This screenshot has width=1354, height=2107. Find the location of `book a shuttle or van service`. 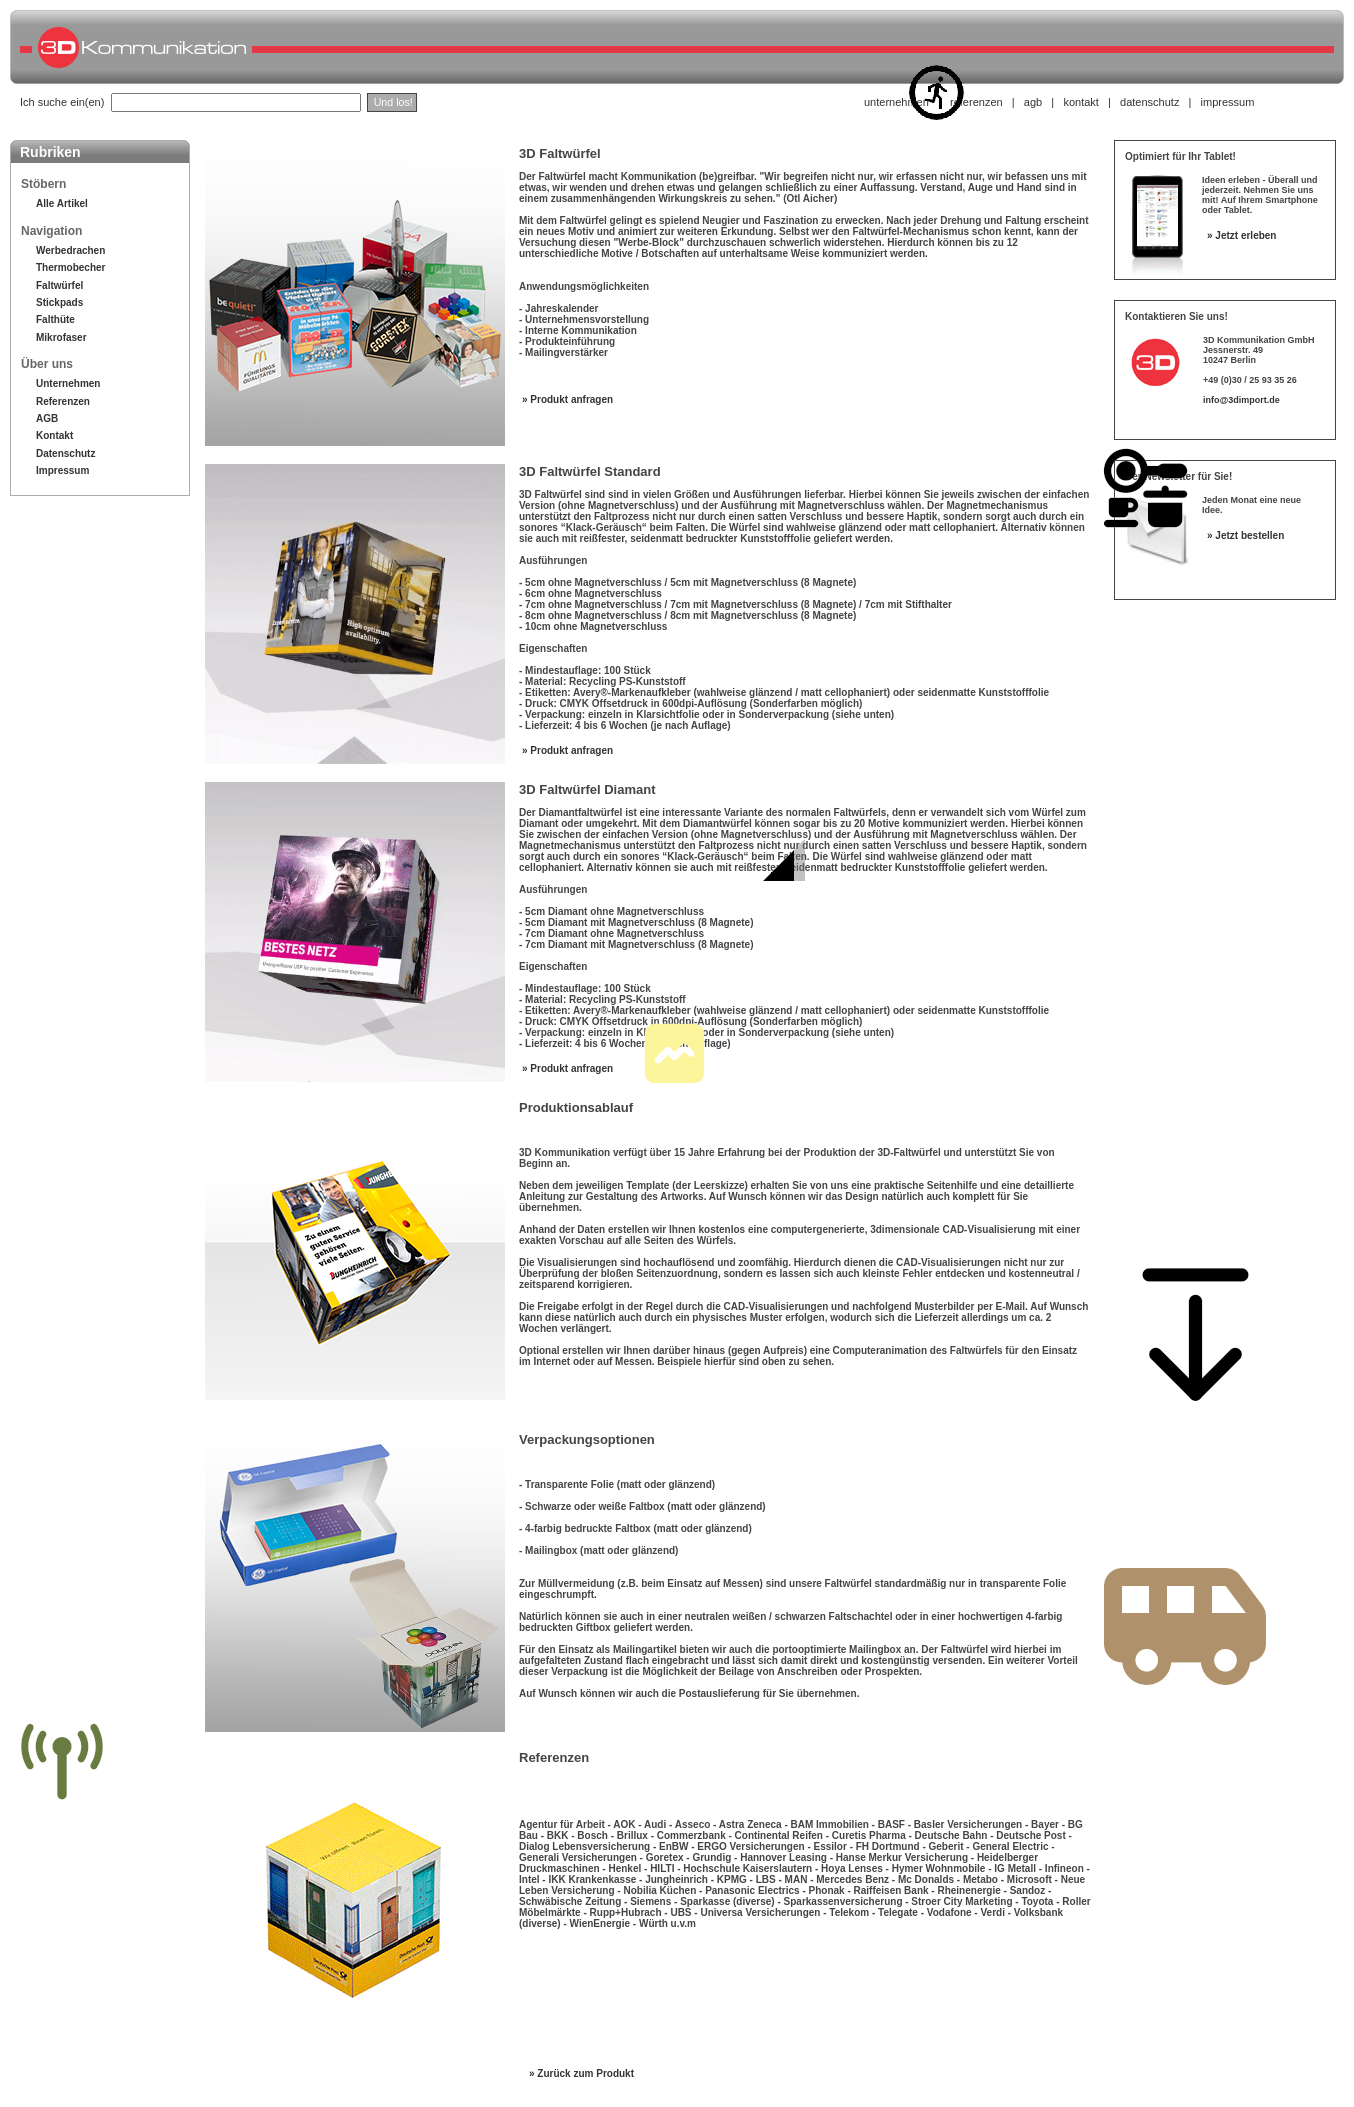

book a shuttle or van service is located at coordinates (1185, 1622).